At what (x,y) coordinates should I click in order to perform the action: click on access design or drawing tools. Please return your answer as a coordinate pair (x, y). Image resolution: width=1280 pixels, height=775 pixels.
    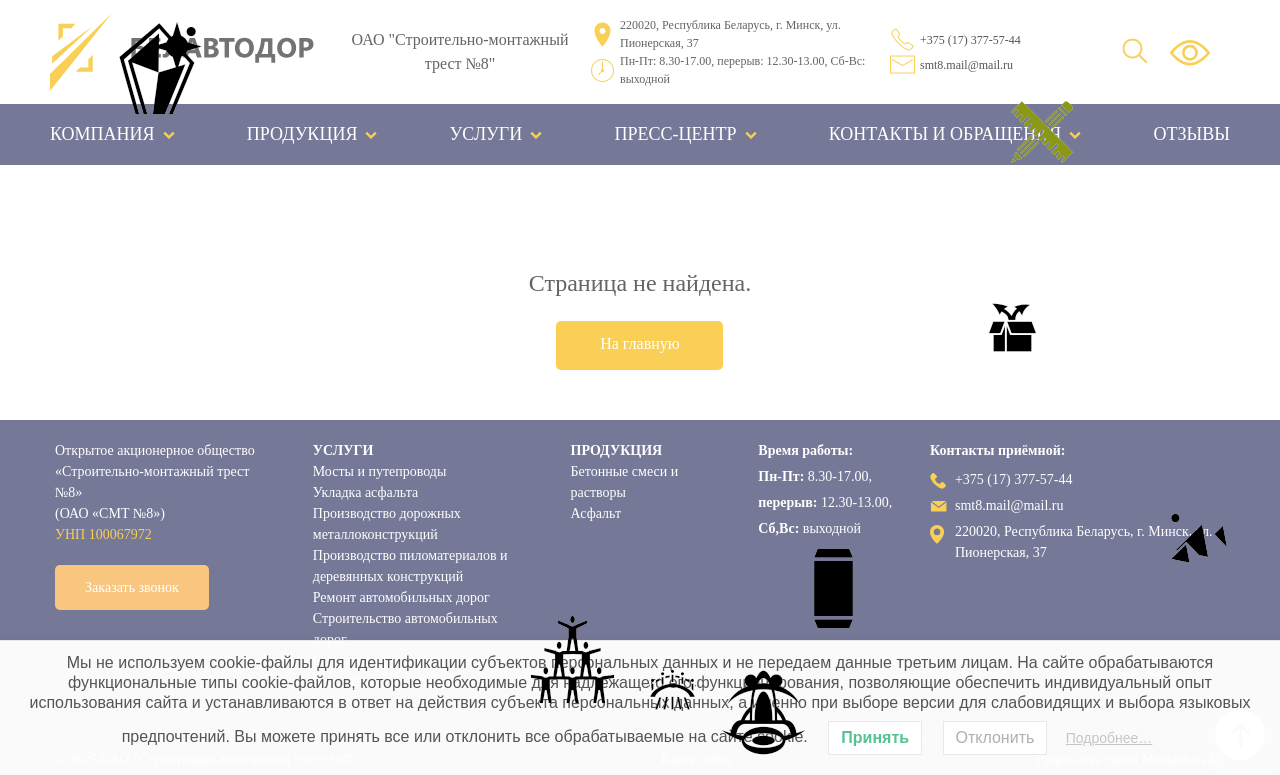
    Looking at the image, I should click on (1042, 132).